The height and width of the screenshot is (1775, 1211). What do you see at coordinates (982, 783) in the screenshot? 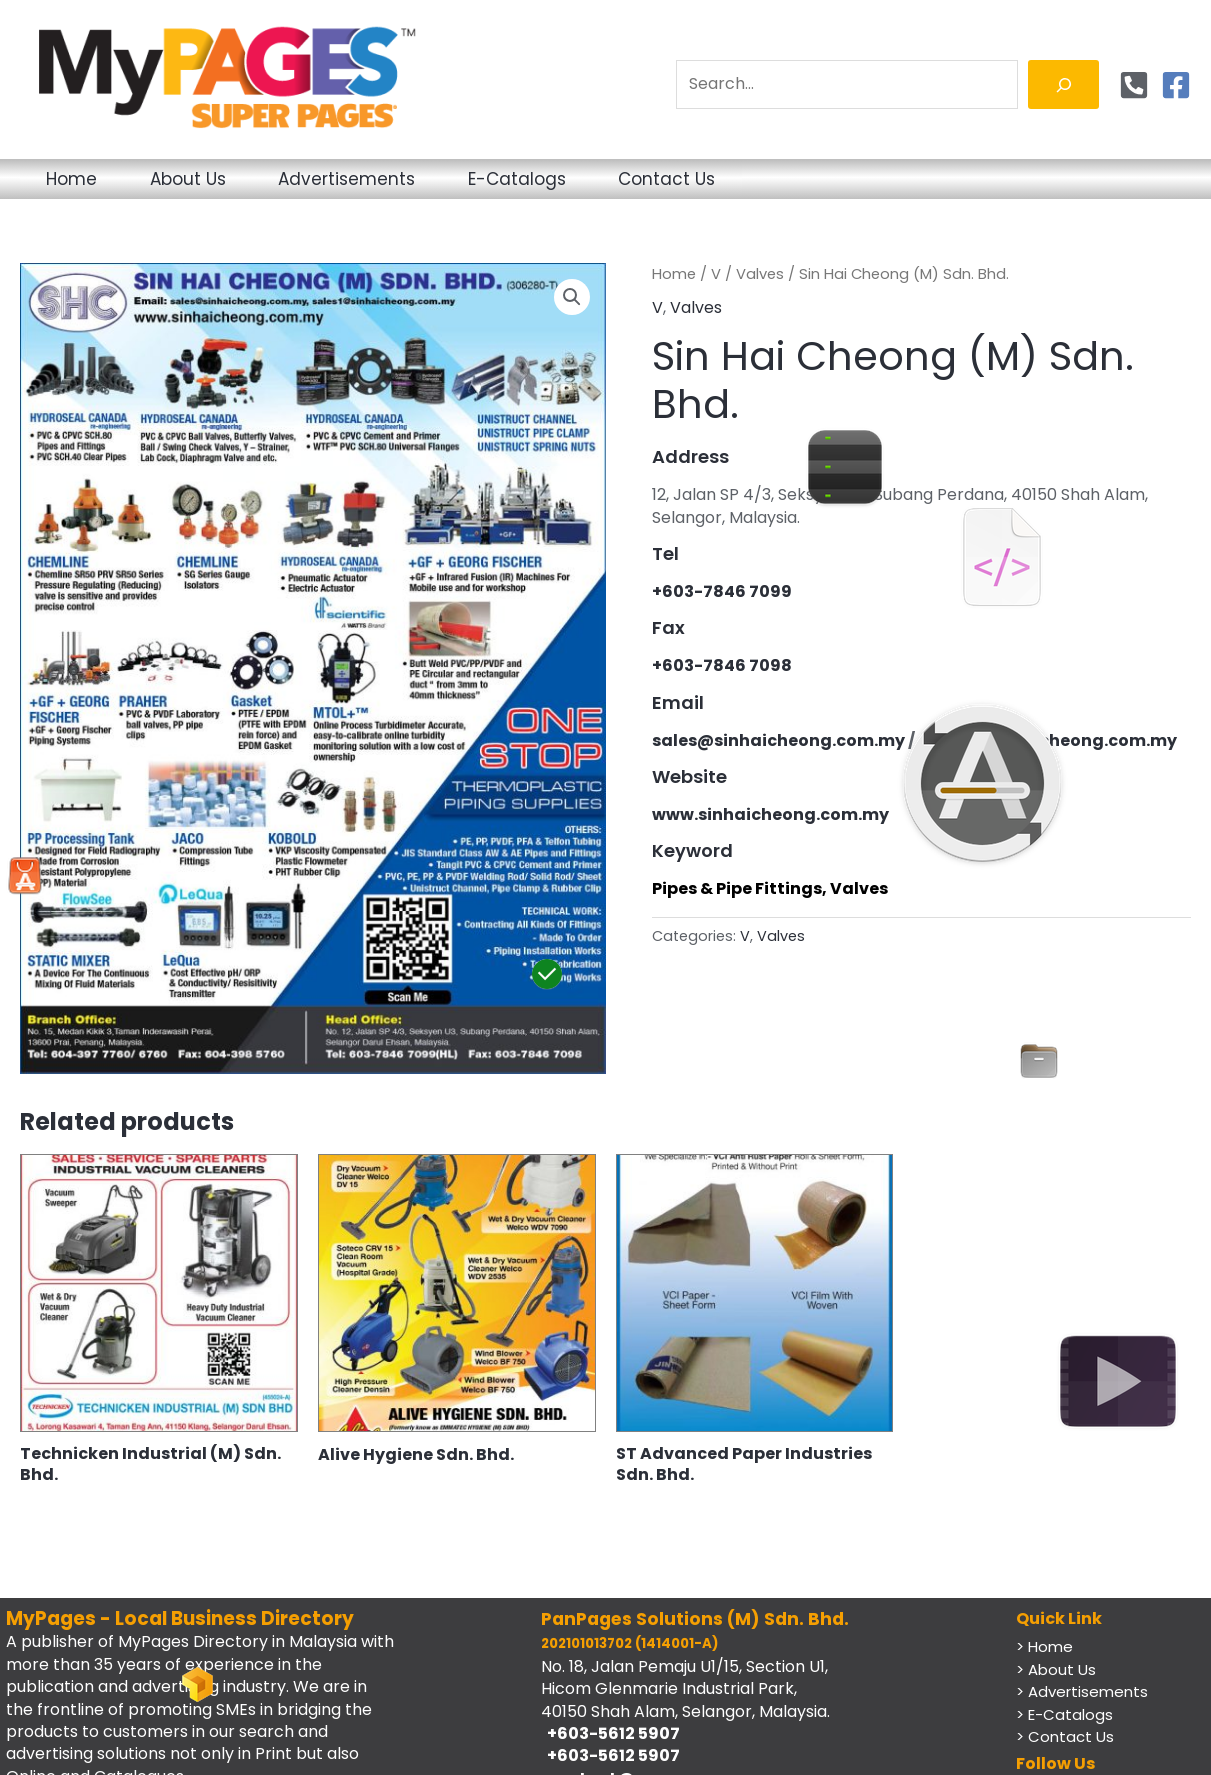
I see `open the software update manager` at bounding box center [982, 783].